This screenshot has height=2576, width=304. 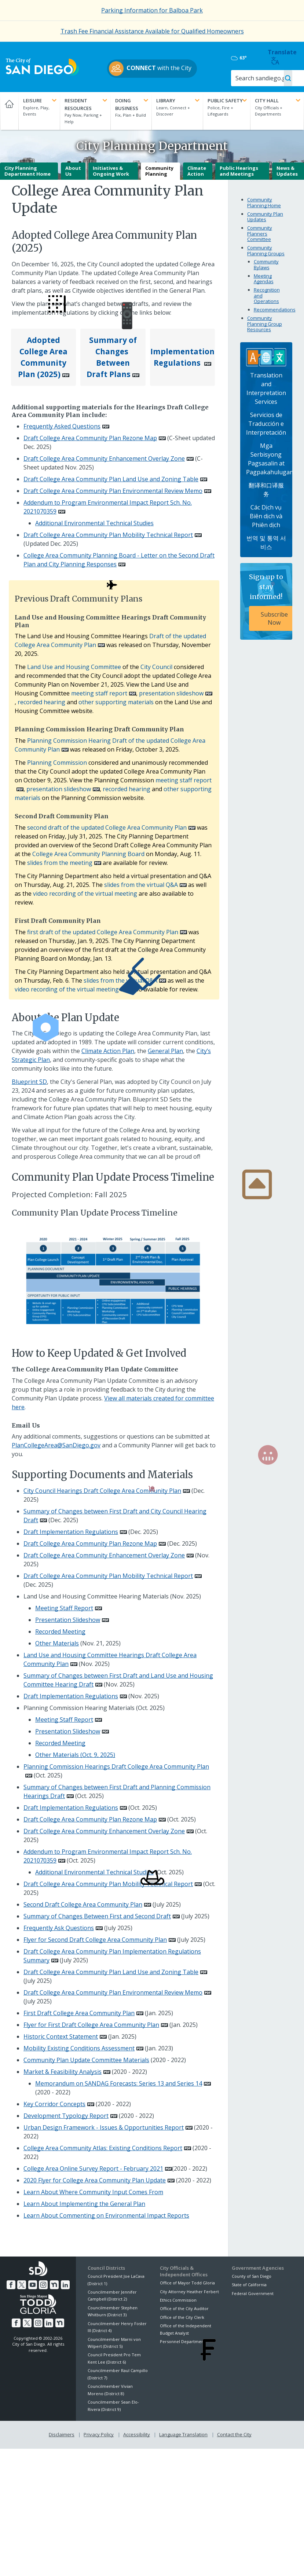 What do you see at coordinates (208, 2350) in the screenshot?
I see `indicates Swiss franc currency` at bounding box center [208, 2350].